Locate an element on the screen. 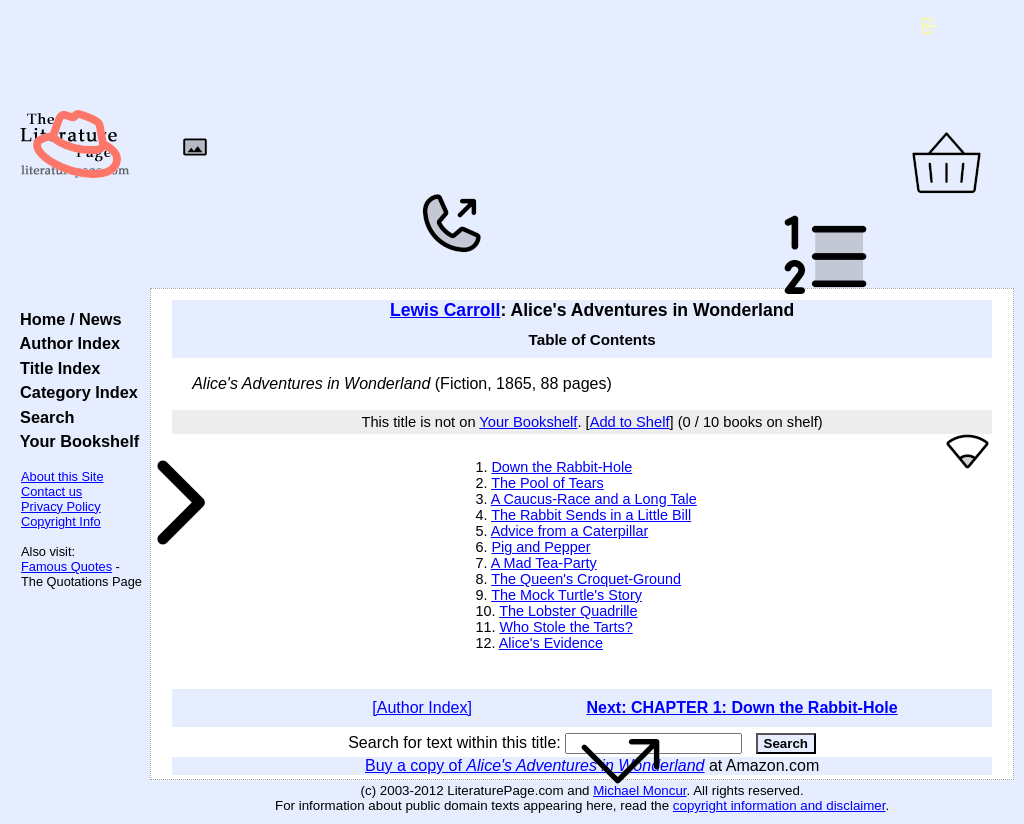 The height and width of the screenshot is (824, 1024). navigate to the next item or screen is located at coordinates (177, 502).